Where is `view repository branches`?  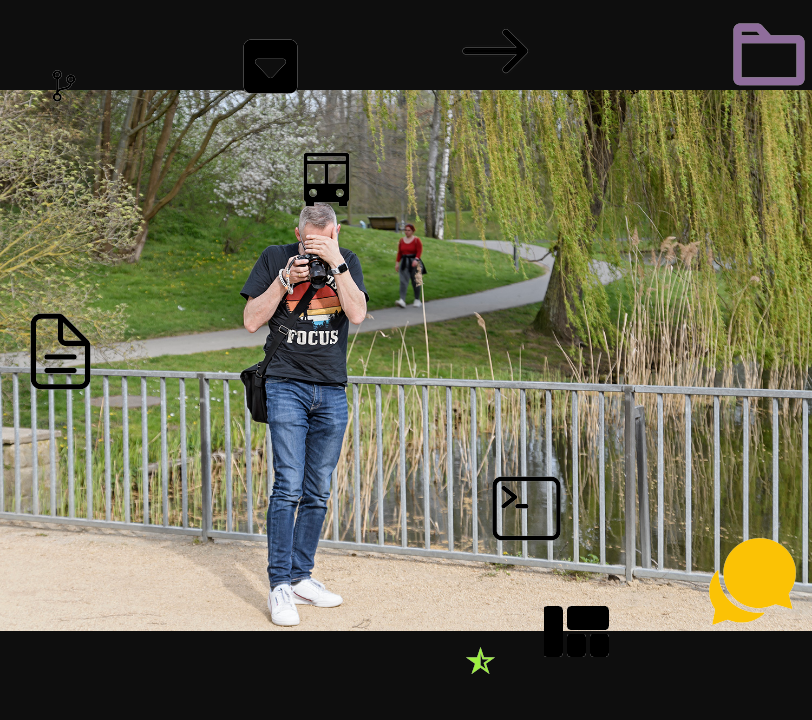
view repository branches is located at coordinates (64, 86).